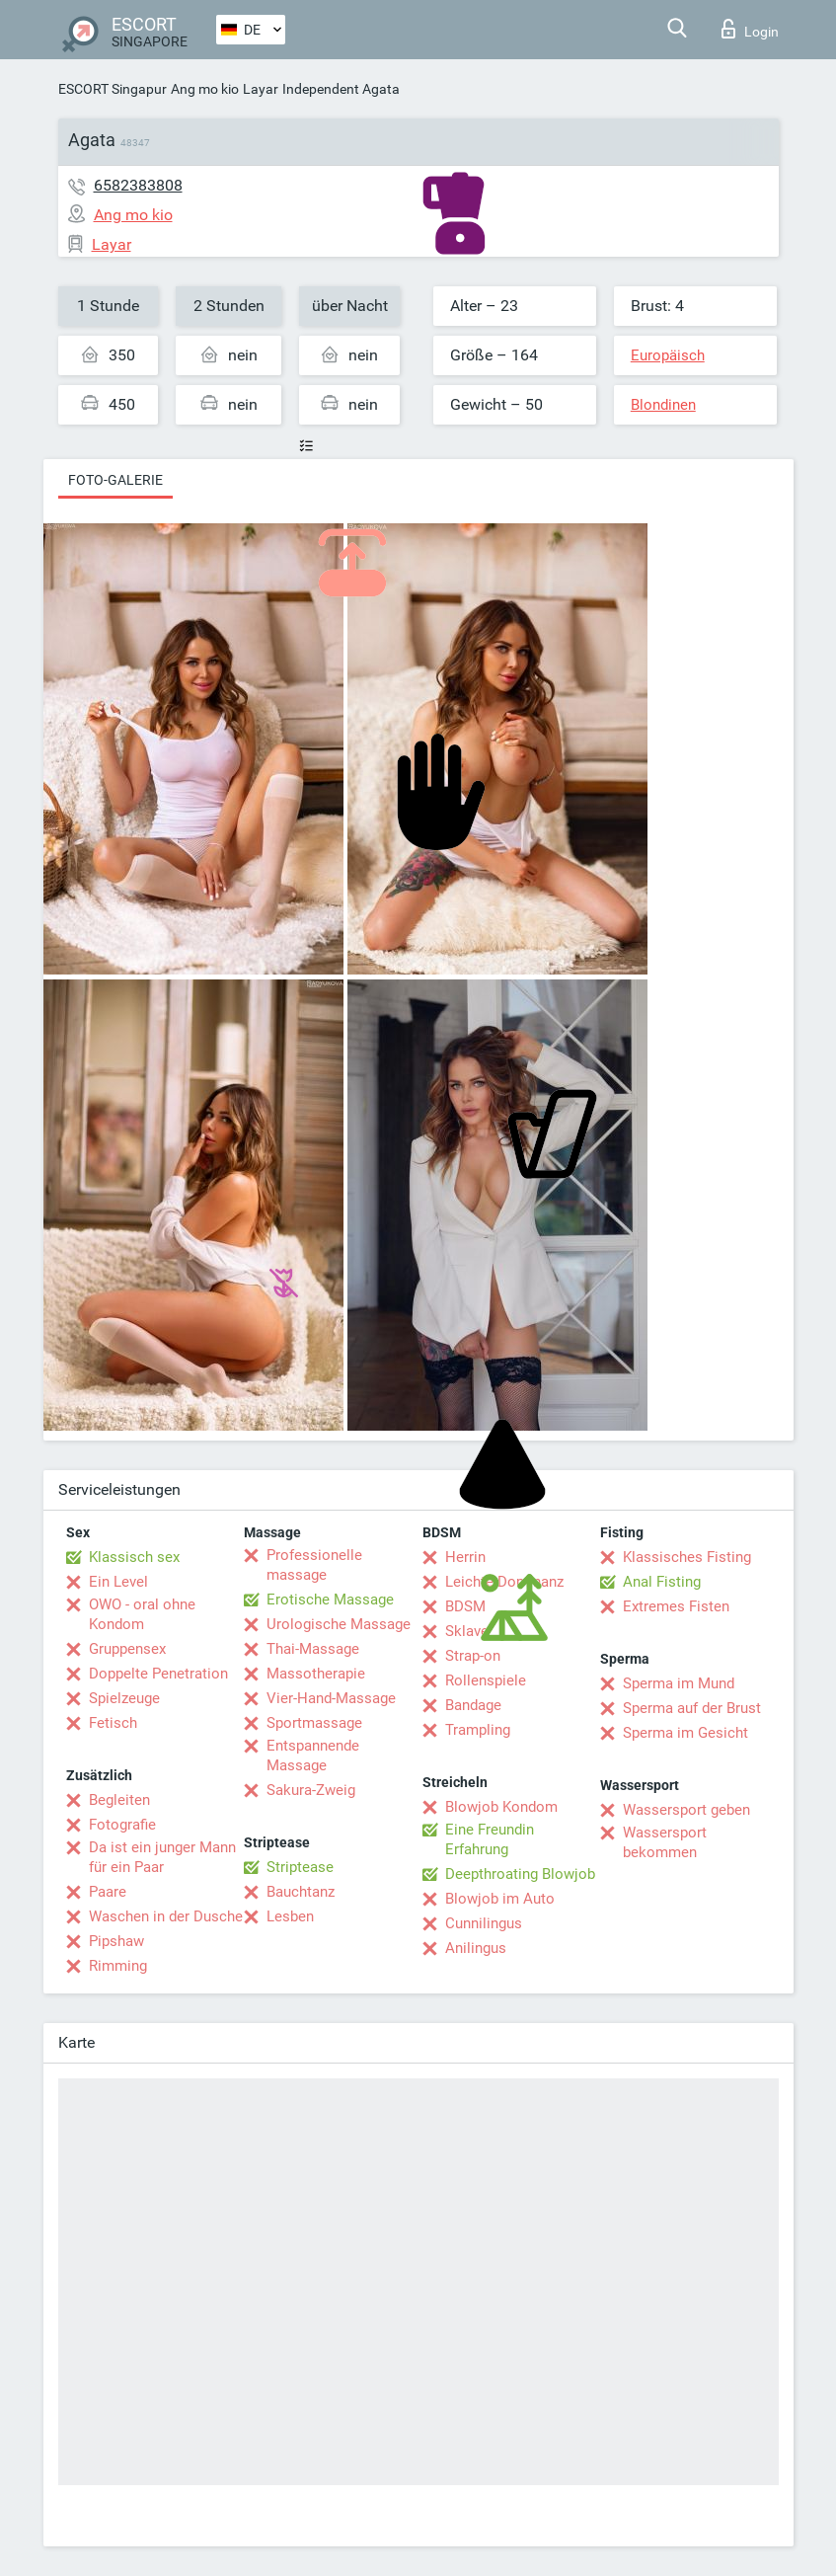 This screenshot has height=2576, width=836. What do you see at coordinates (502, 1466) in the screenshot?
I see `indicates a traffic cone or construction zone` at bounding box center [502, 1466].